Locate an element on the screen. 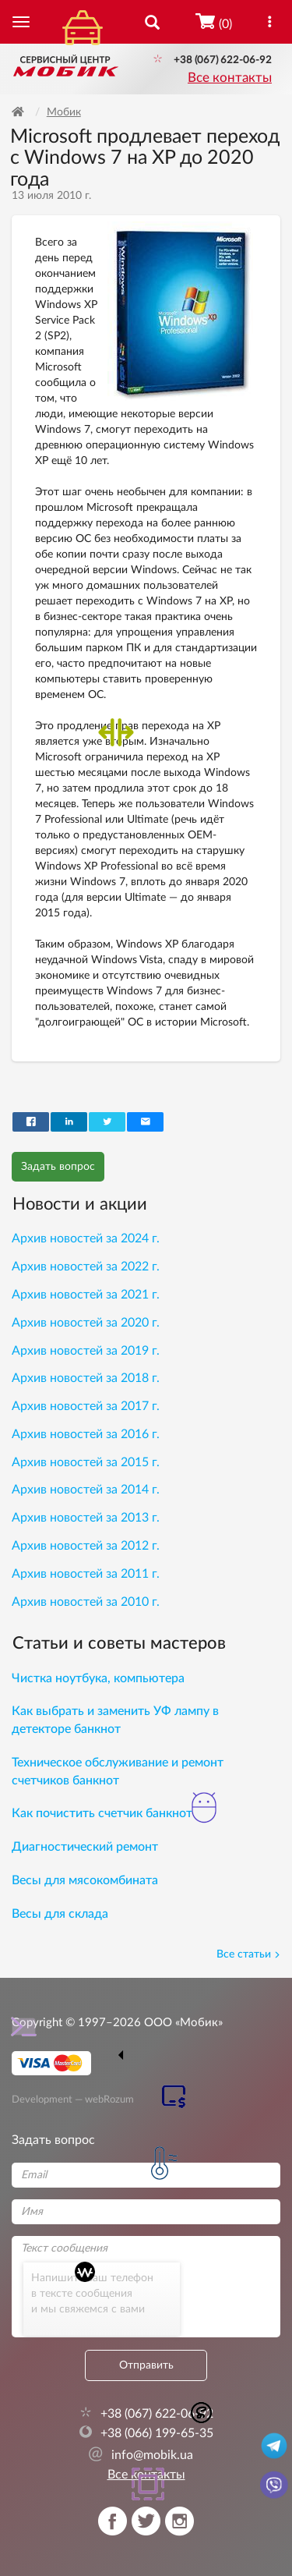  access tablet payment or billing settings is located at coordinates (174, 2096).